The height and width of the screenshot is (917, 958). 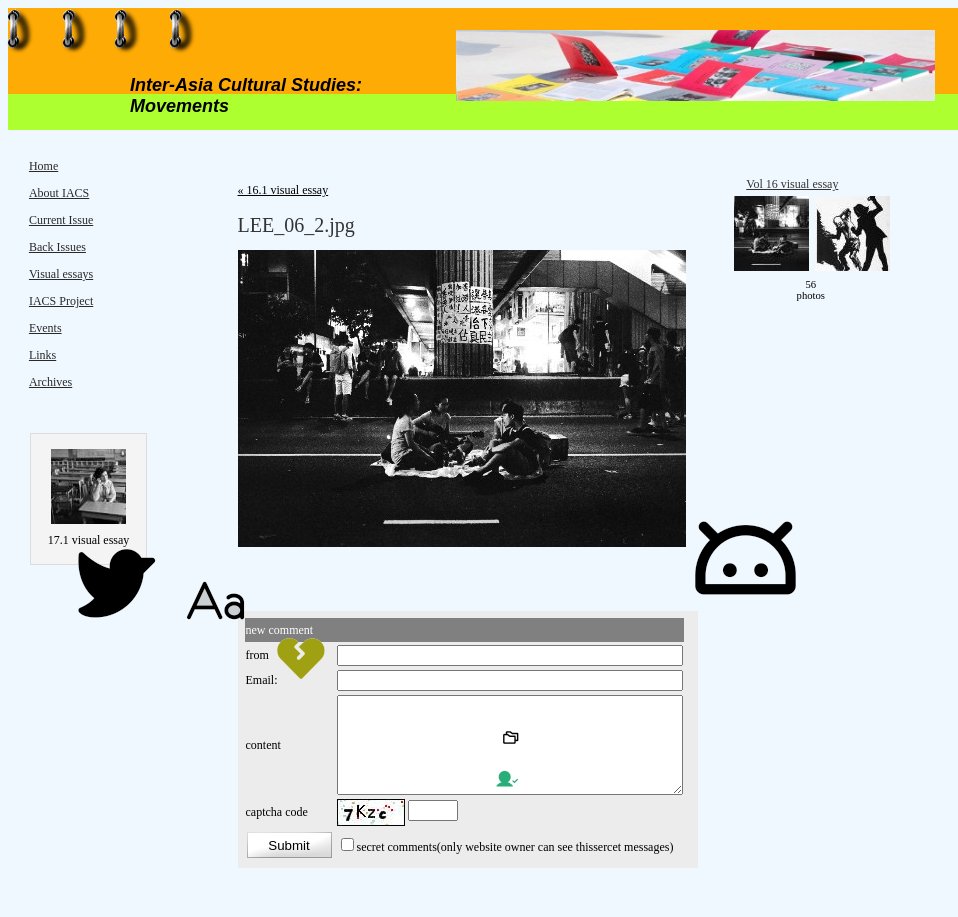 What do you see at coordinates (745, 561) in the screenshot?
I see `android device or operating system indicator` at bounding box center [745, 561].